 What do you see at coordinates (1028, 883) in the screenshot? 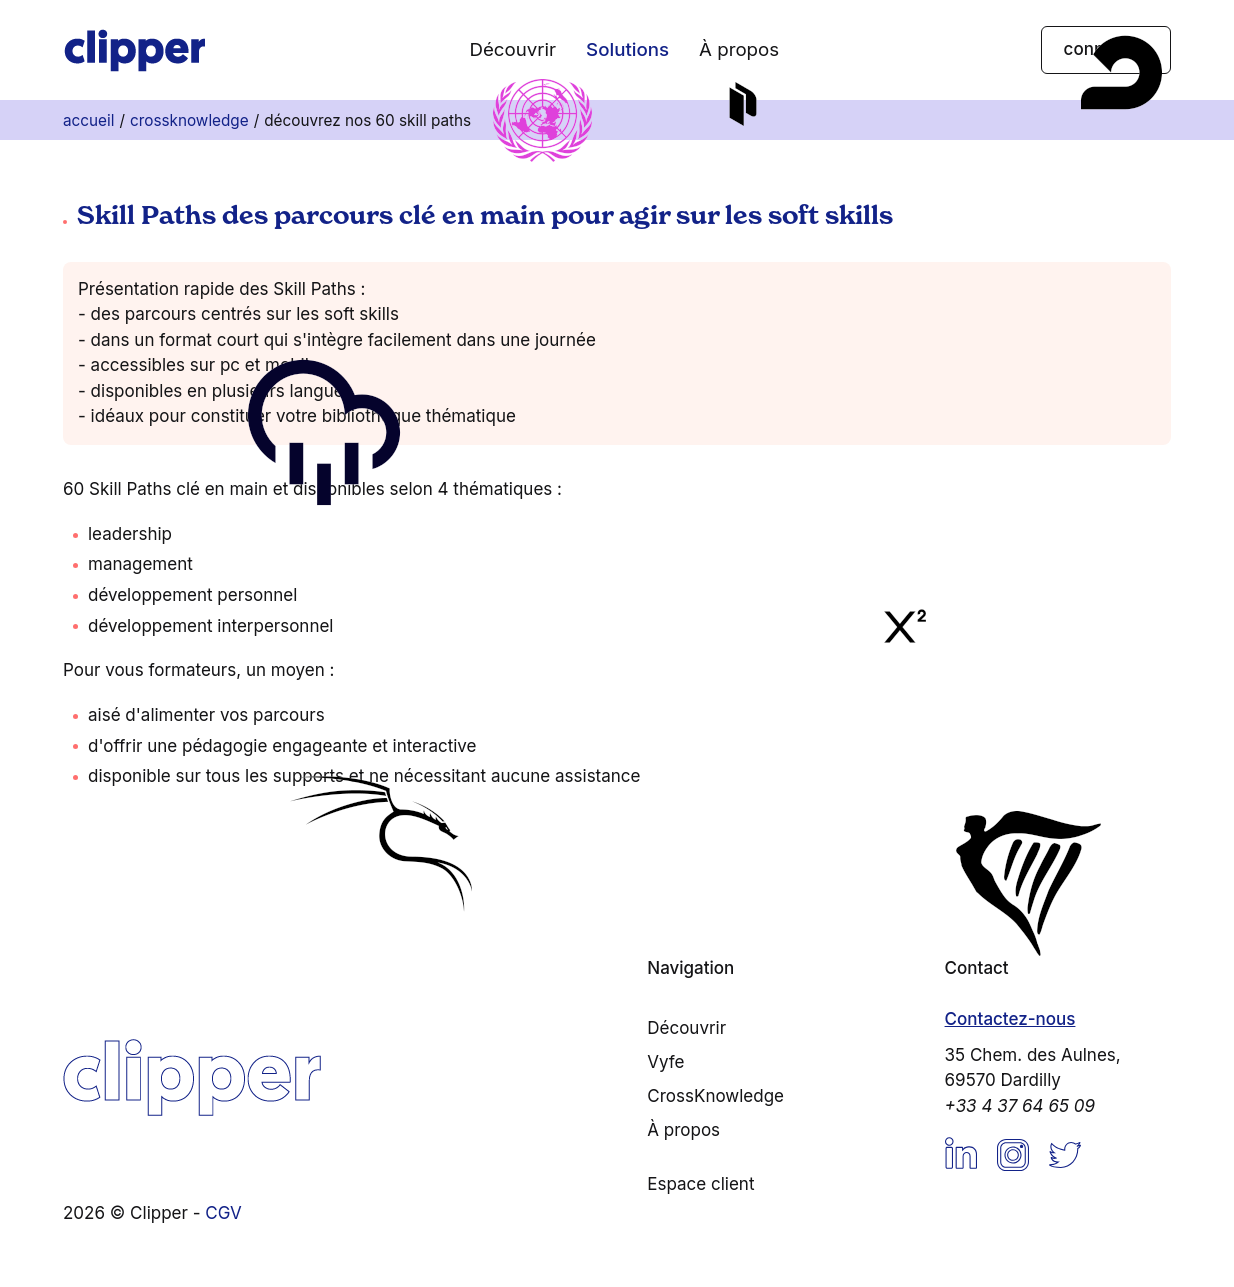
I see `open the Ryanair app` at bounding box center [1028, 883].